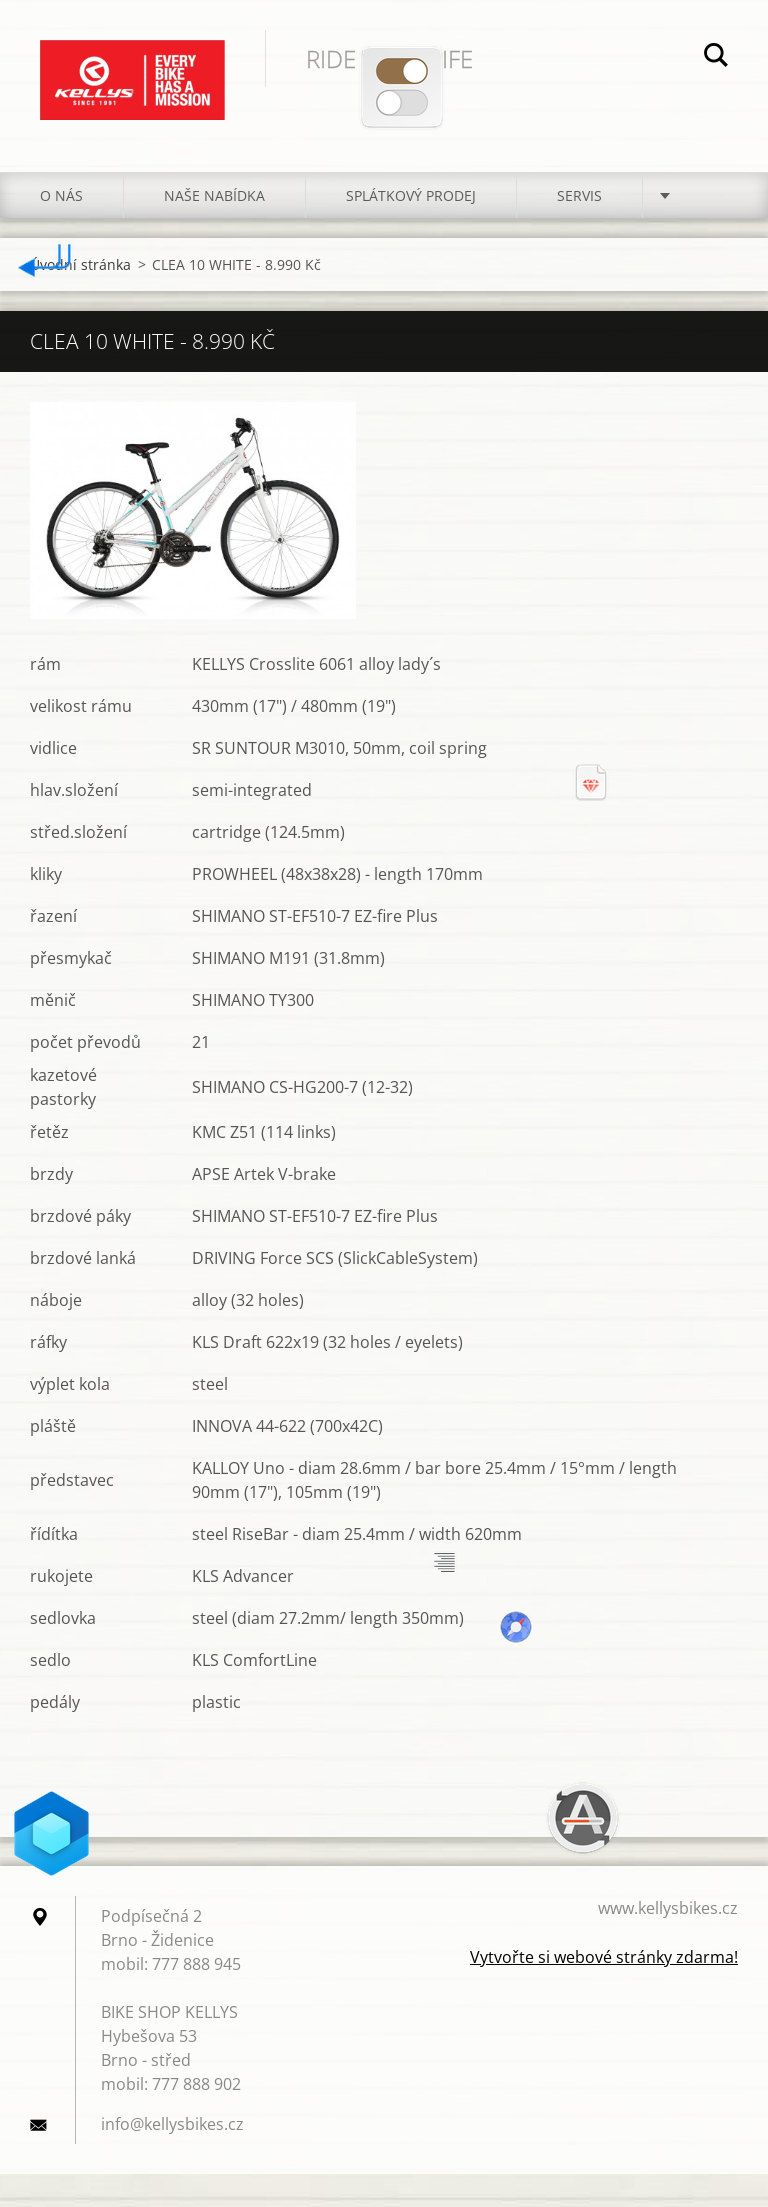 The height and width of the screenshot is (2207, 768). I want to click on a ruby programming language source file, so click(591, 782).